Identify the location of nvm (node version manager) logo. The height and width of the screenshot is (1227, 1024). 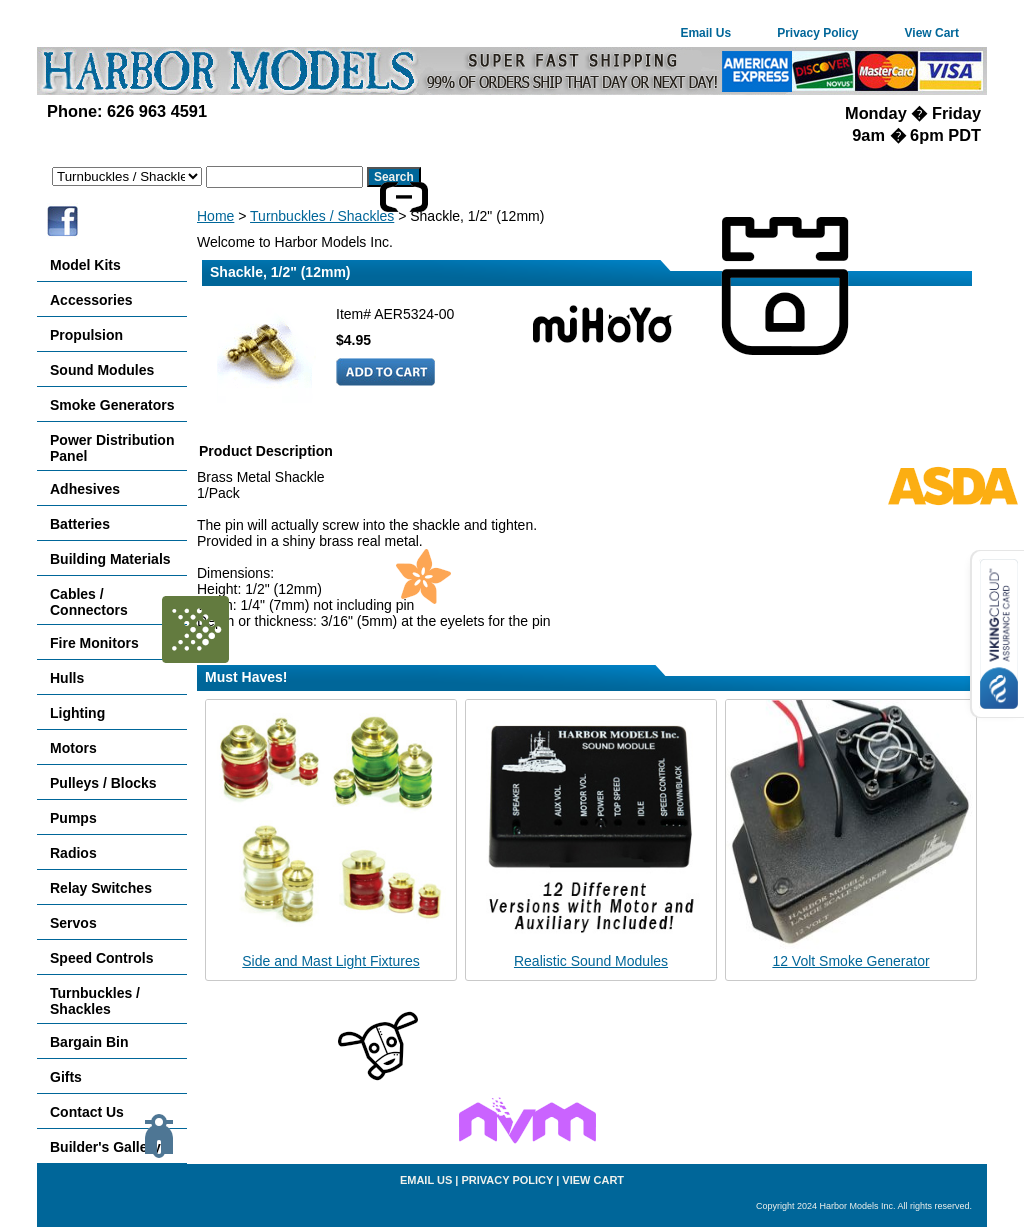
(527, 1120).